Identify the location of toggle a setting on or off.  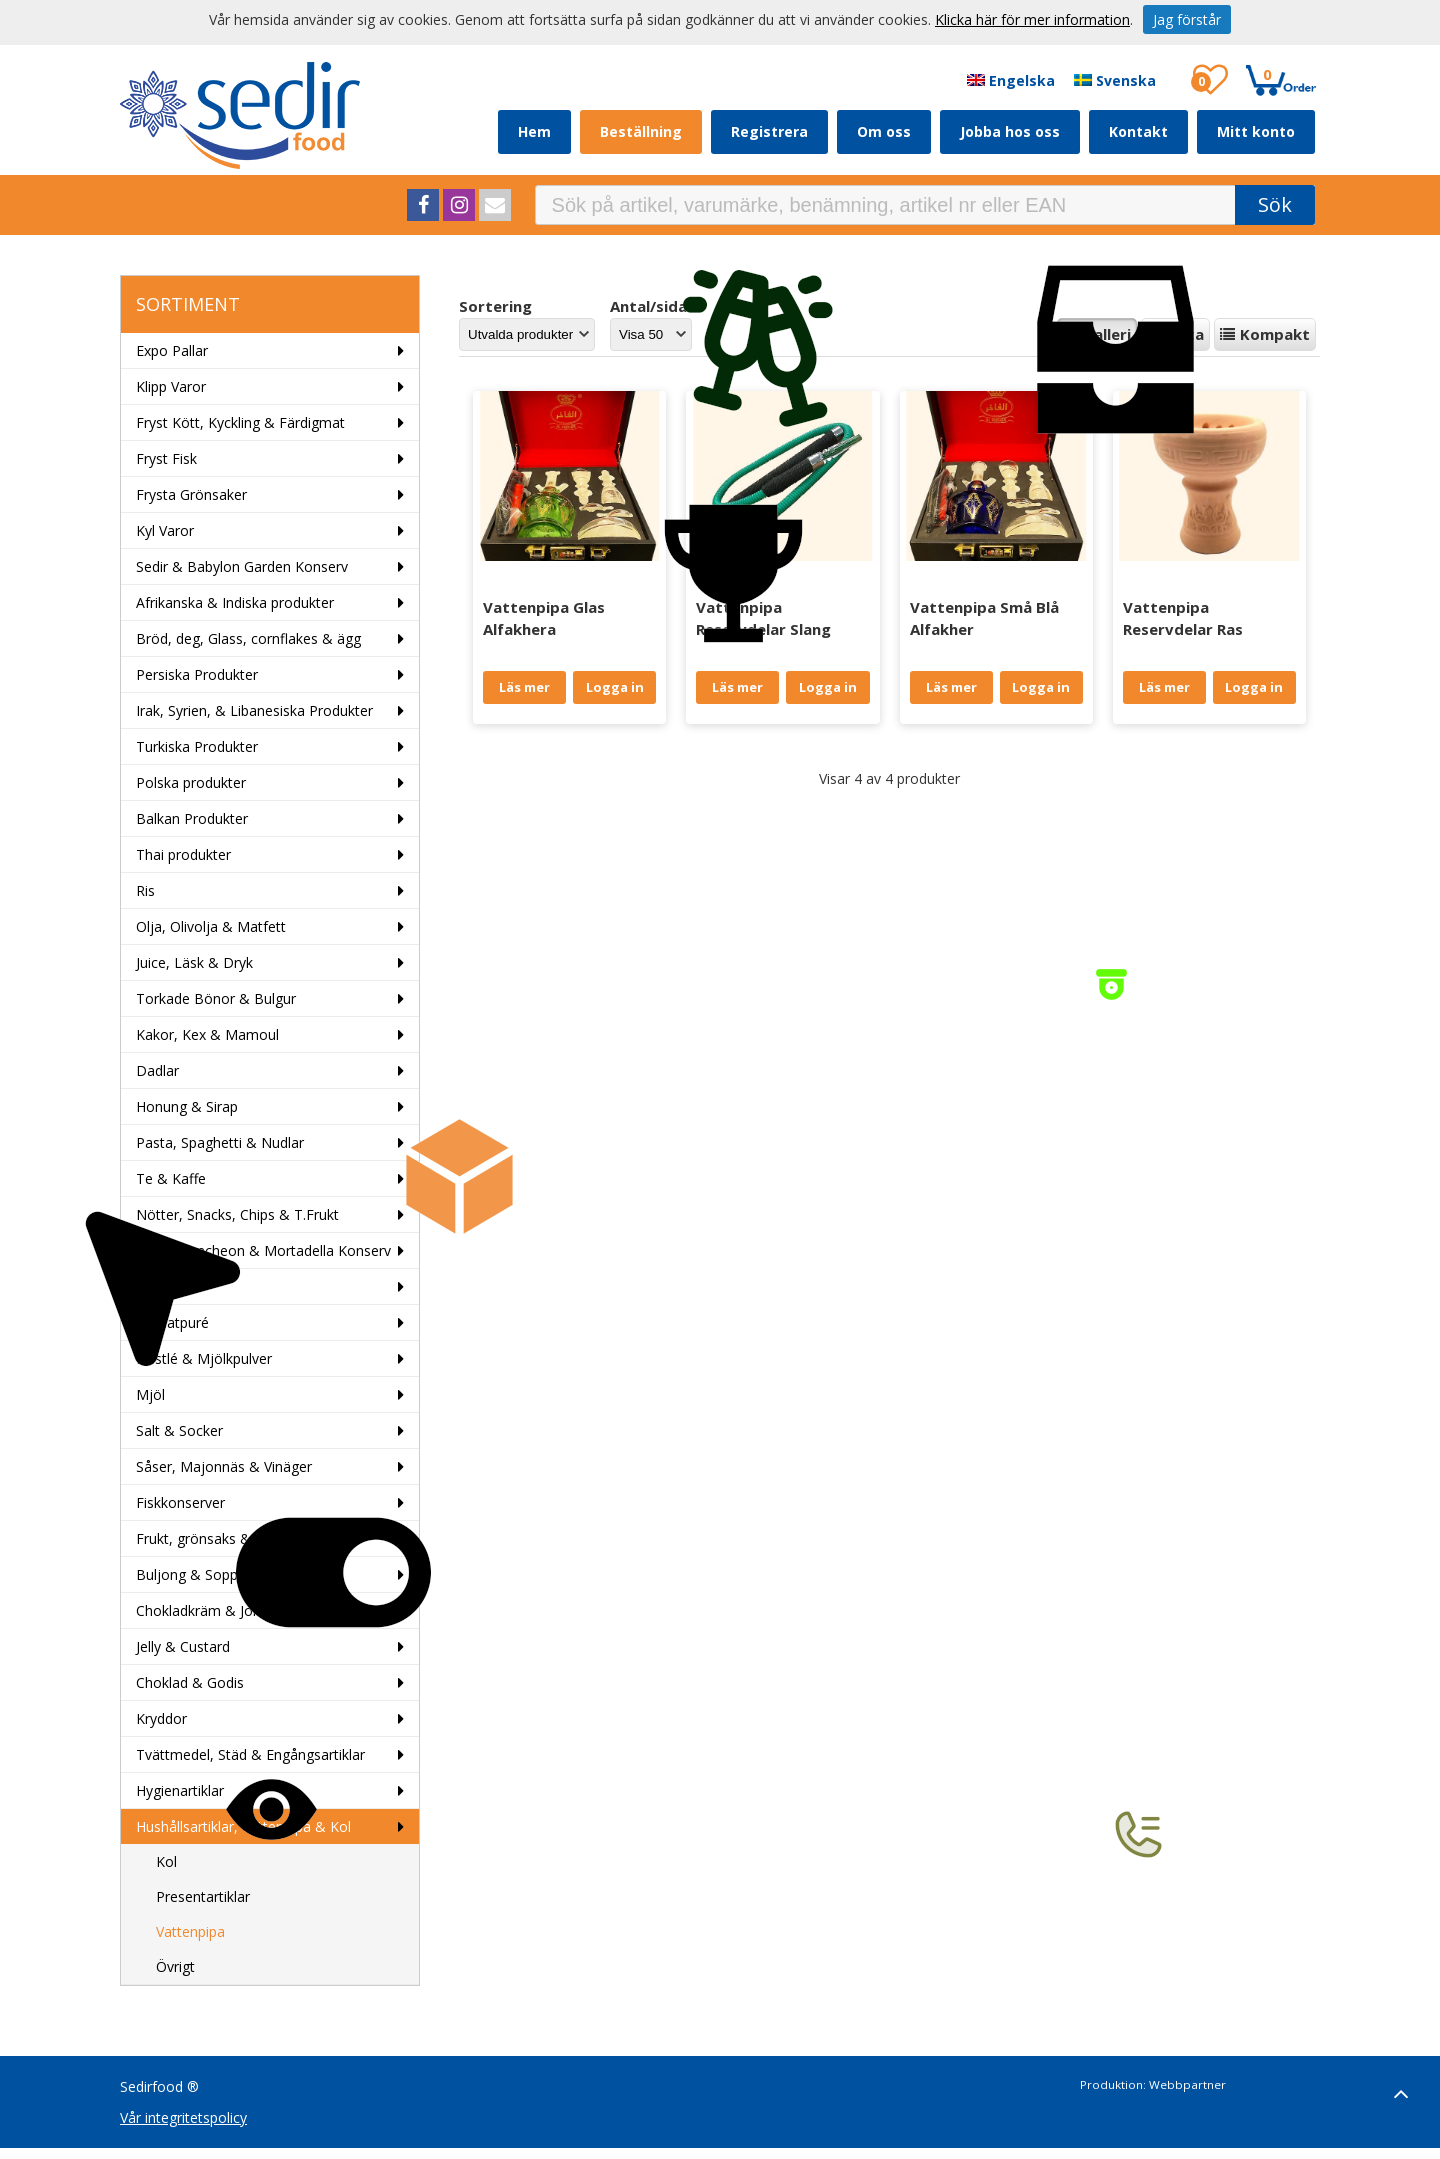
(333, 1572).